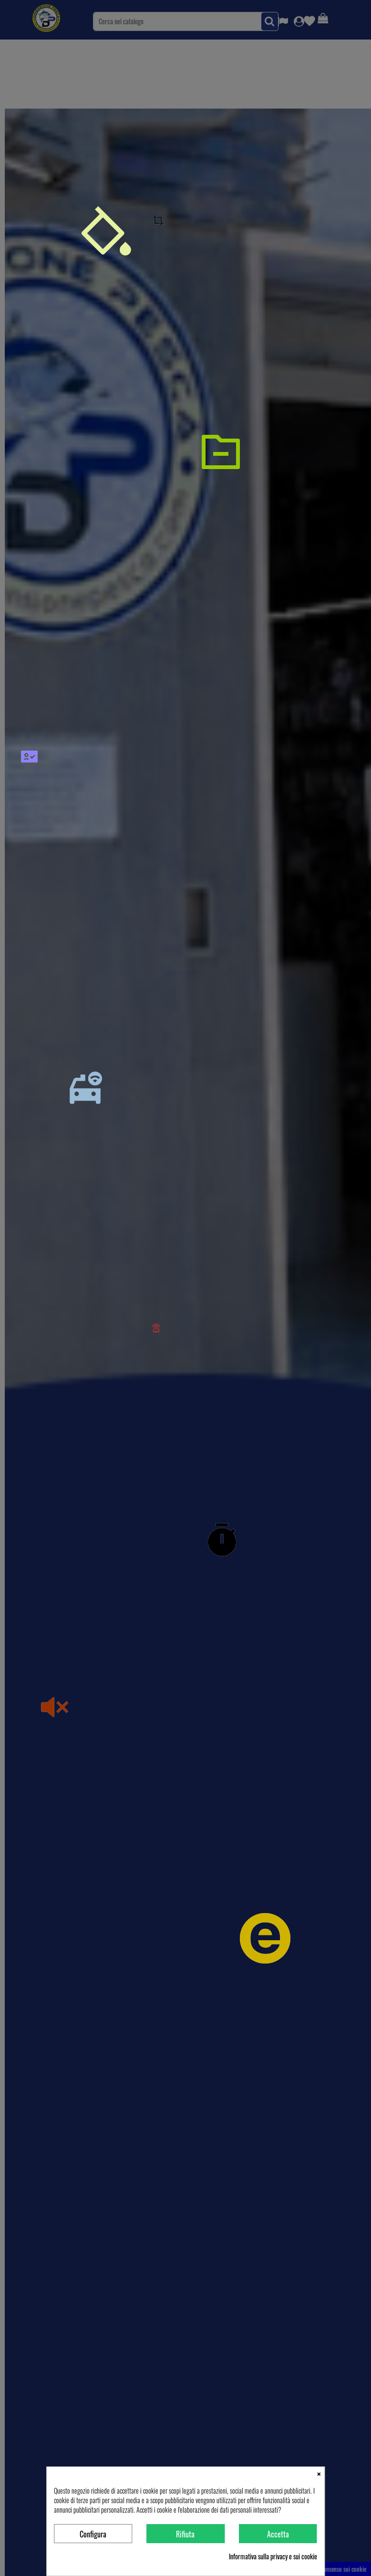 The height and width of the screenshot is (2576, 371). What do you see at coordinates (85, 1088) in the screenshot?
I see `request a wifi-enabled taxi or rideshare` at bounding box center [85, 1088].